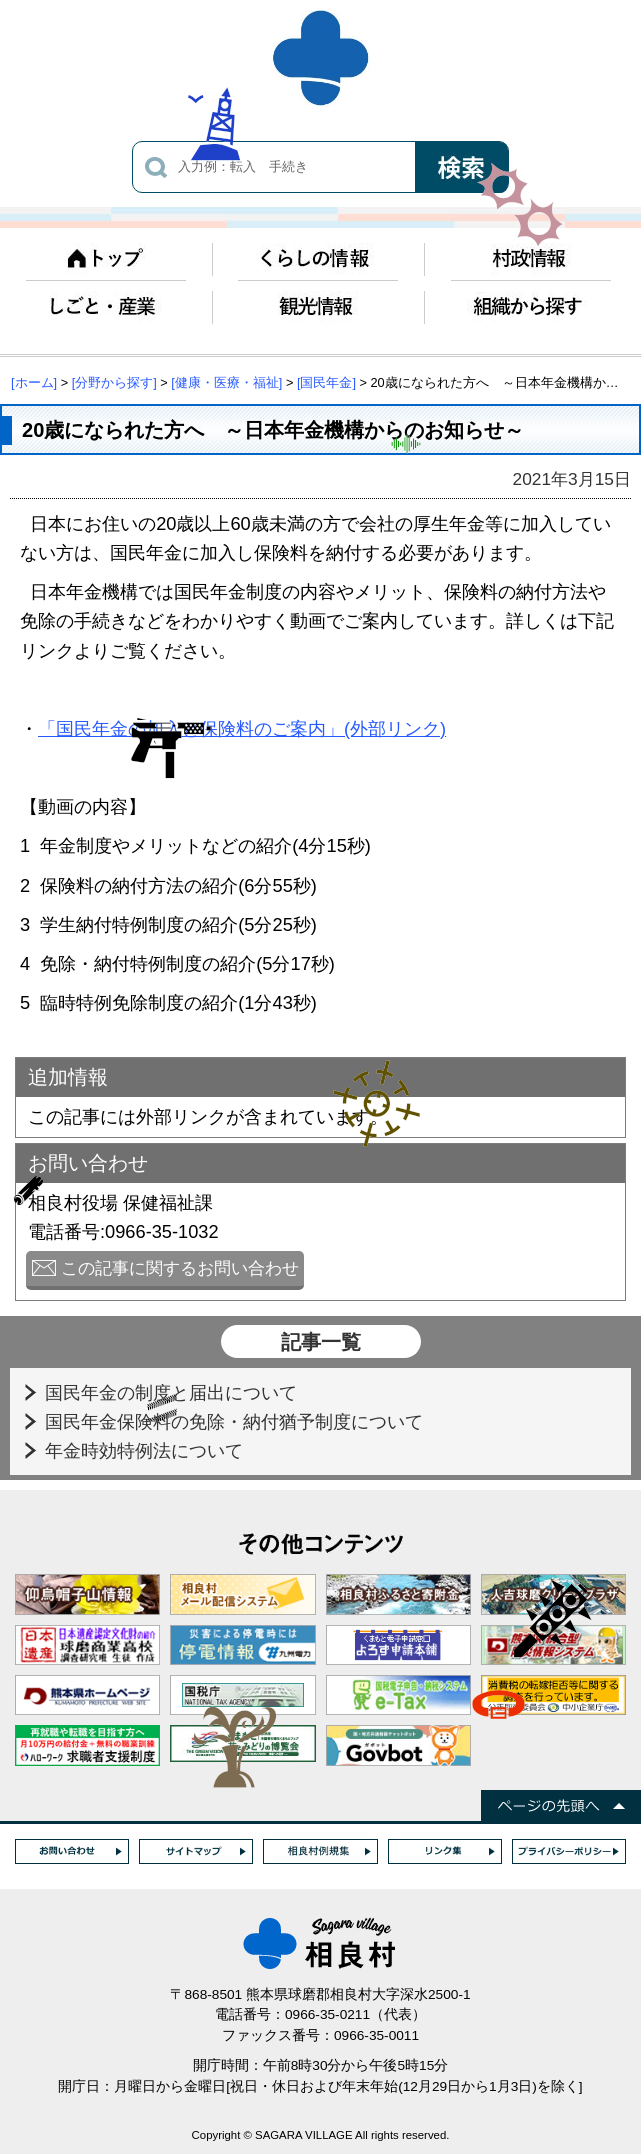 This screenshot has width=641, height=2154. Describe the element at coordinates (171, 748) in the screenshot. I see `select tec-9 weapon in game inventory` at that location.